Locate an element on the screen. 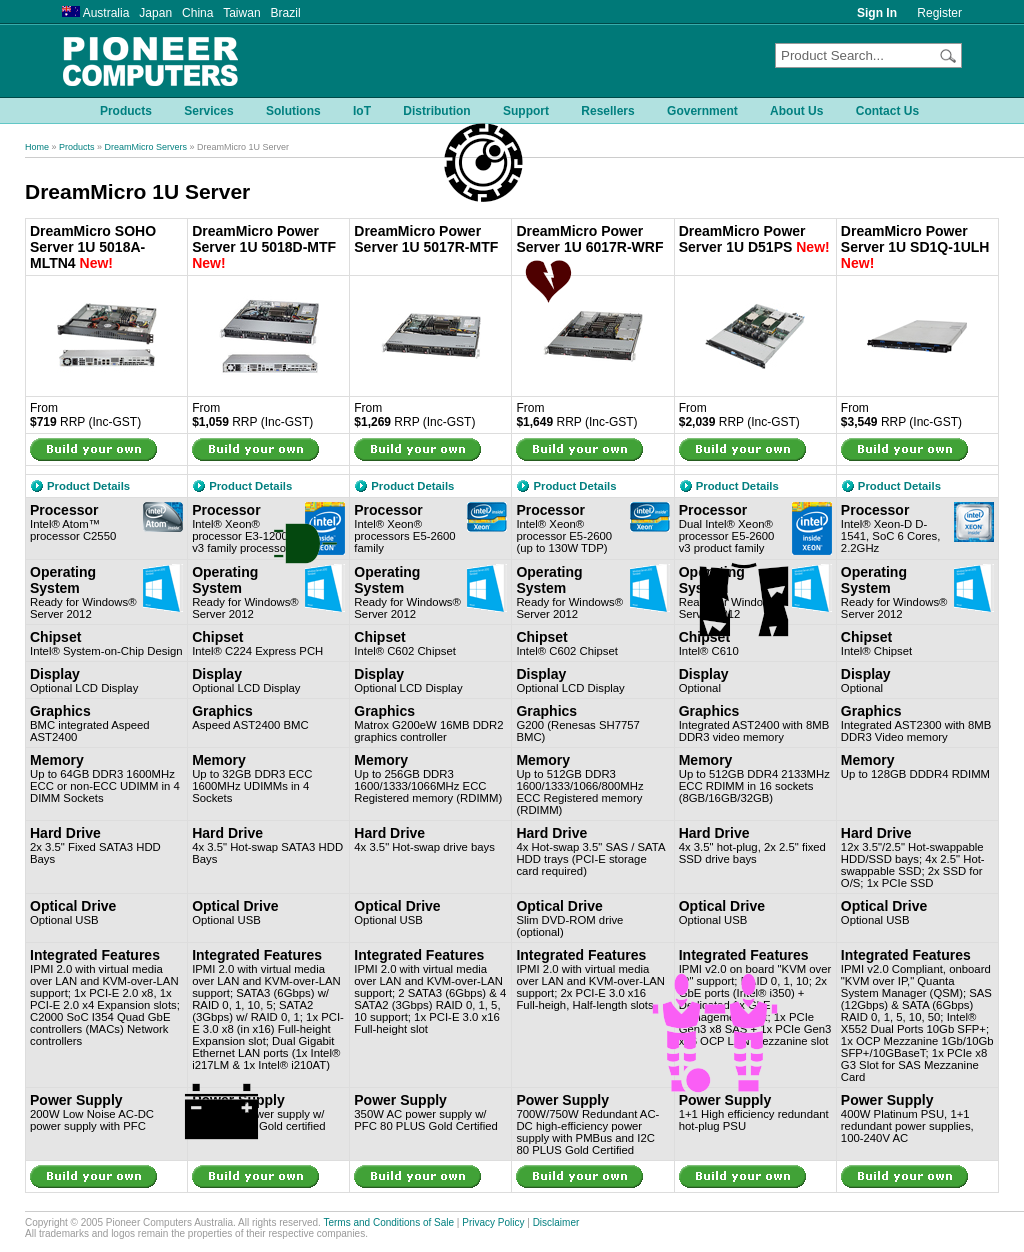 The height and width of the screenshot is (1252, 1024). view vehicle battery status is located at coordinates (221, 1111).